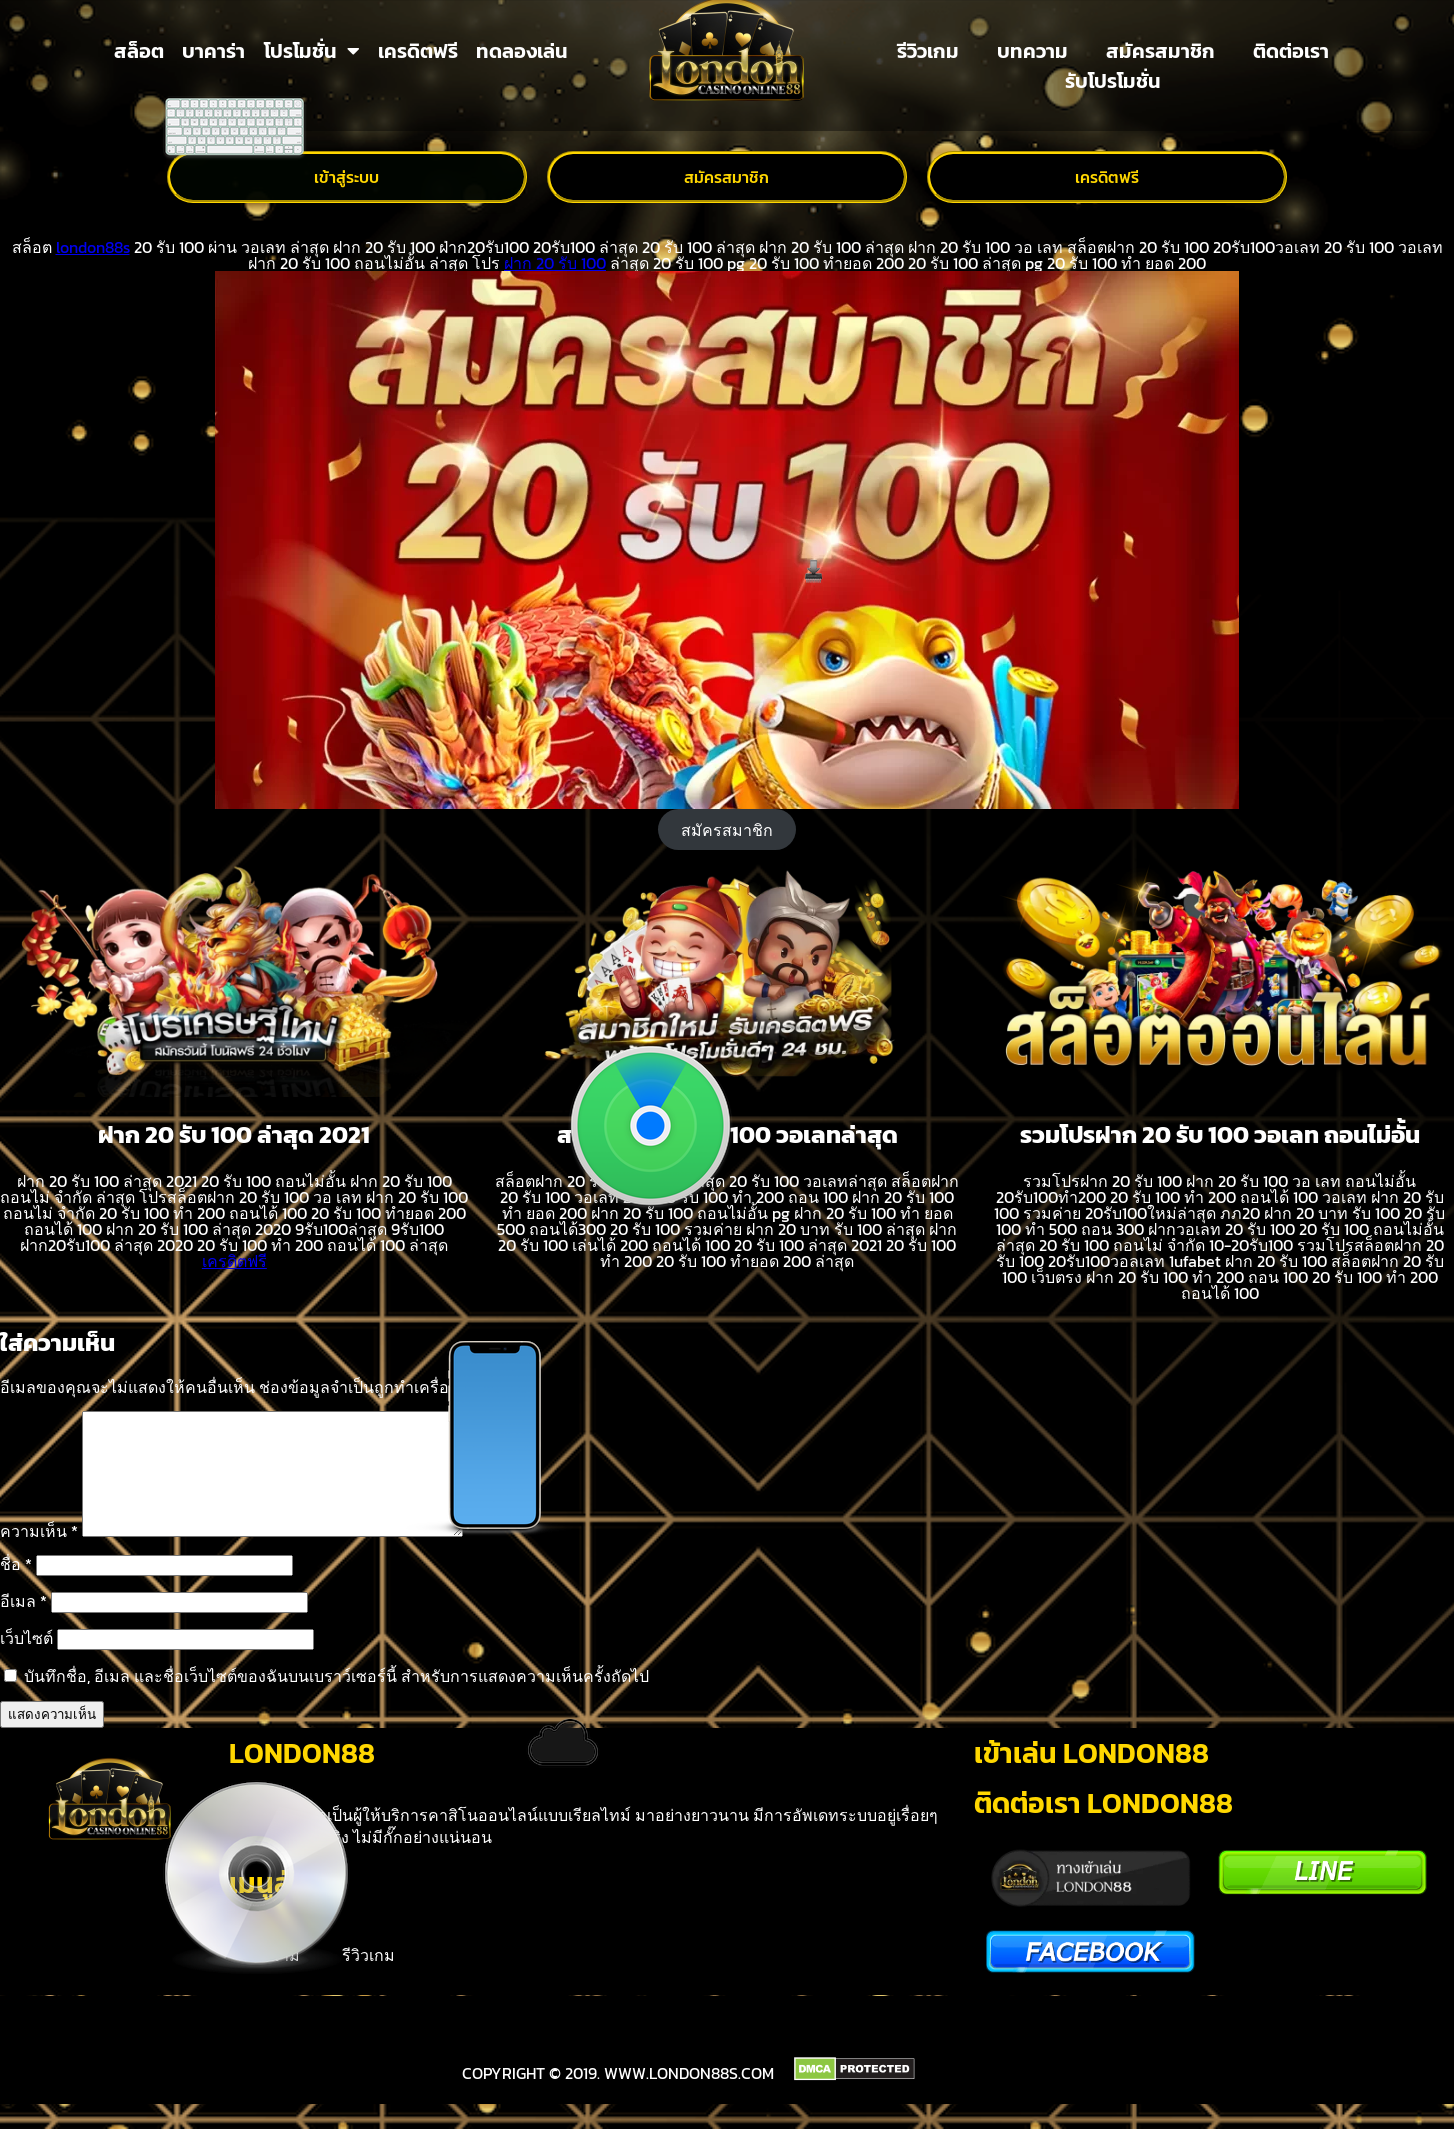 The width and height of the screenshot is (1454, 2129). I want to click on access iCloud storage in sidebar, so click(563, 1742).